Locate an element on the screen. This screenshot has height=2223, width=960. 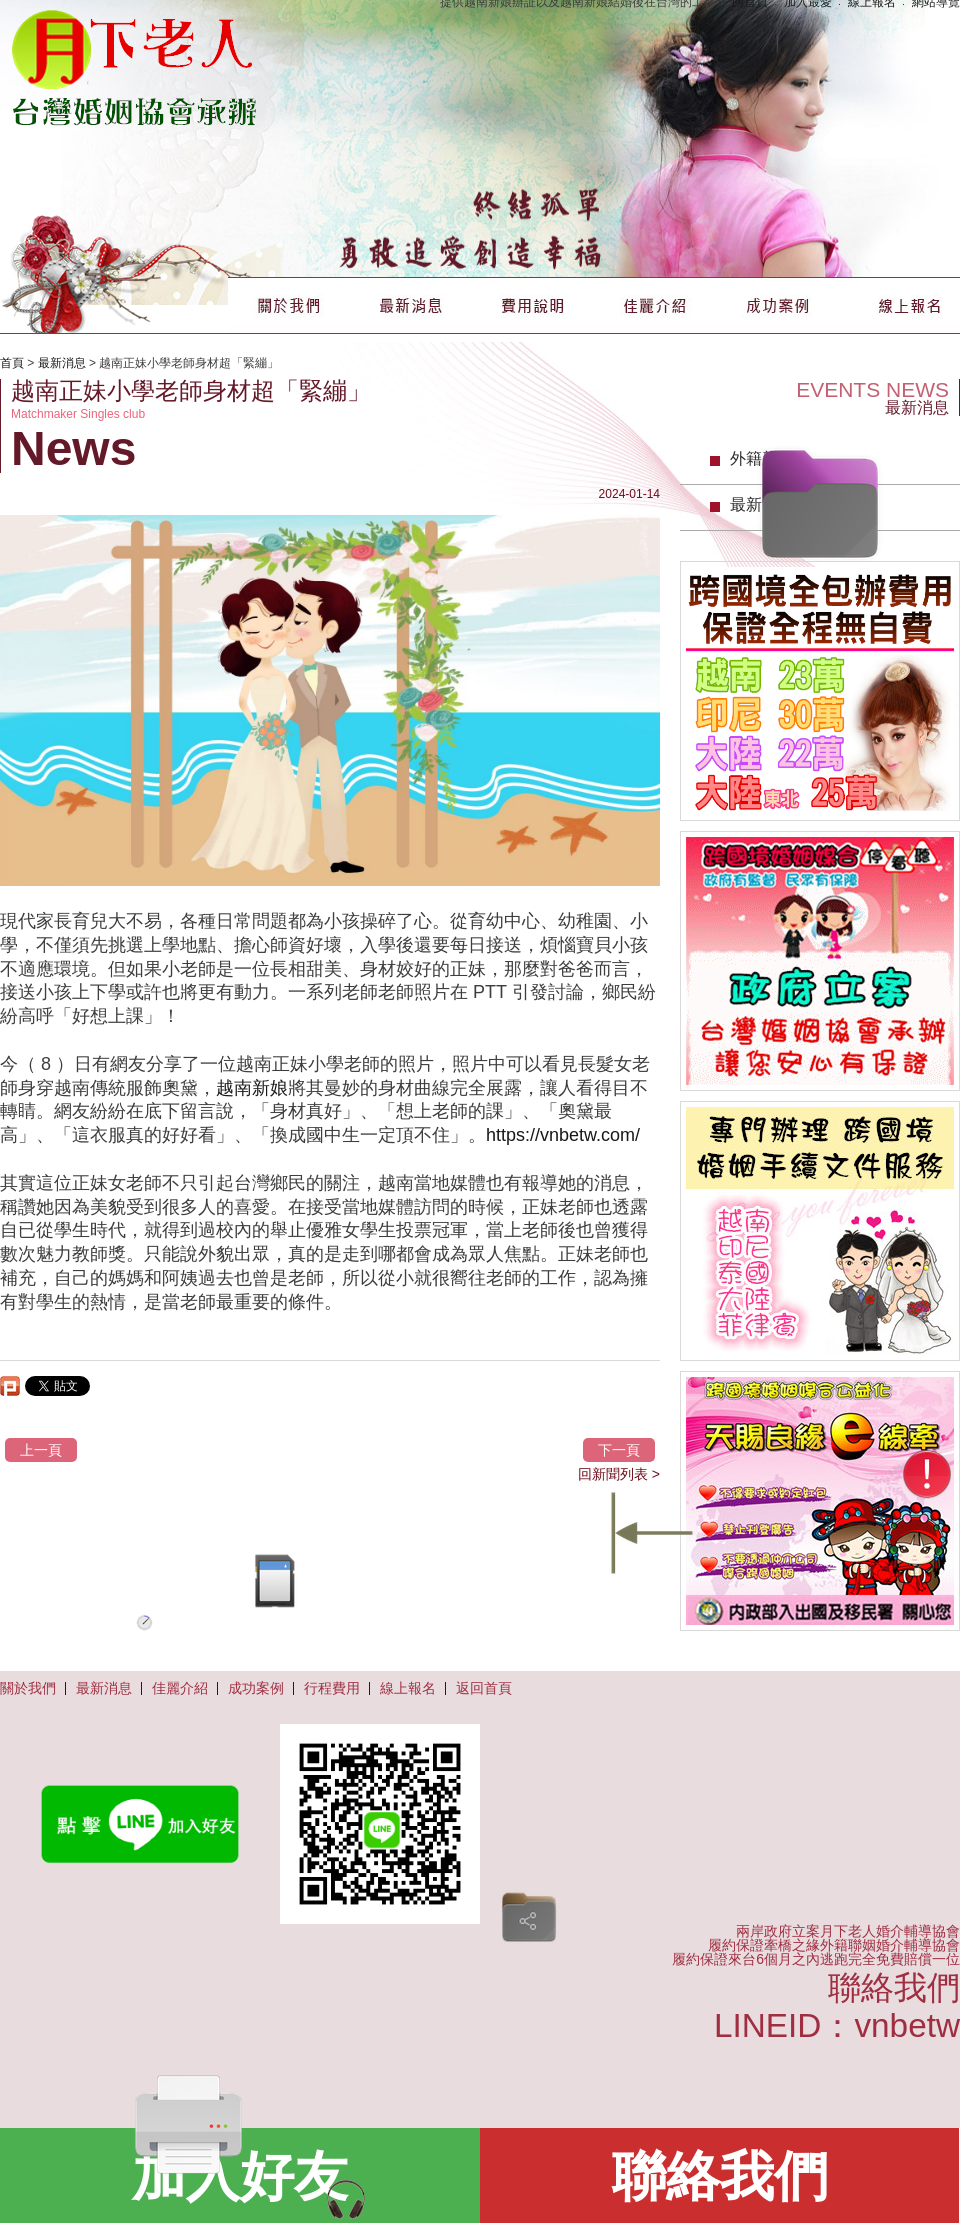
connect bluetooth headphones is located at coordinates (346, 2200).